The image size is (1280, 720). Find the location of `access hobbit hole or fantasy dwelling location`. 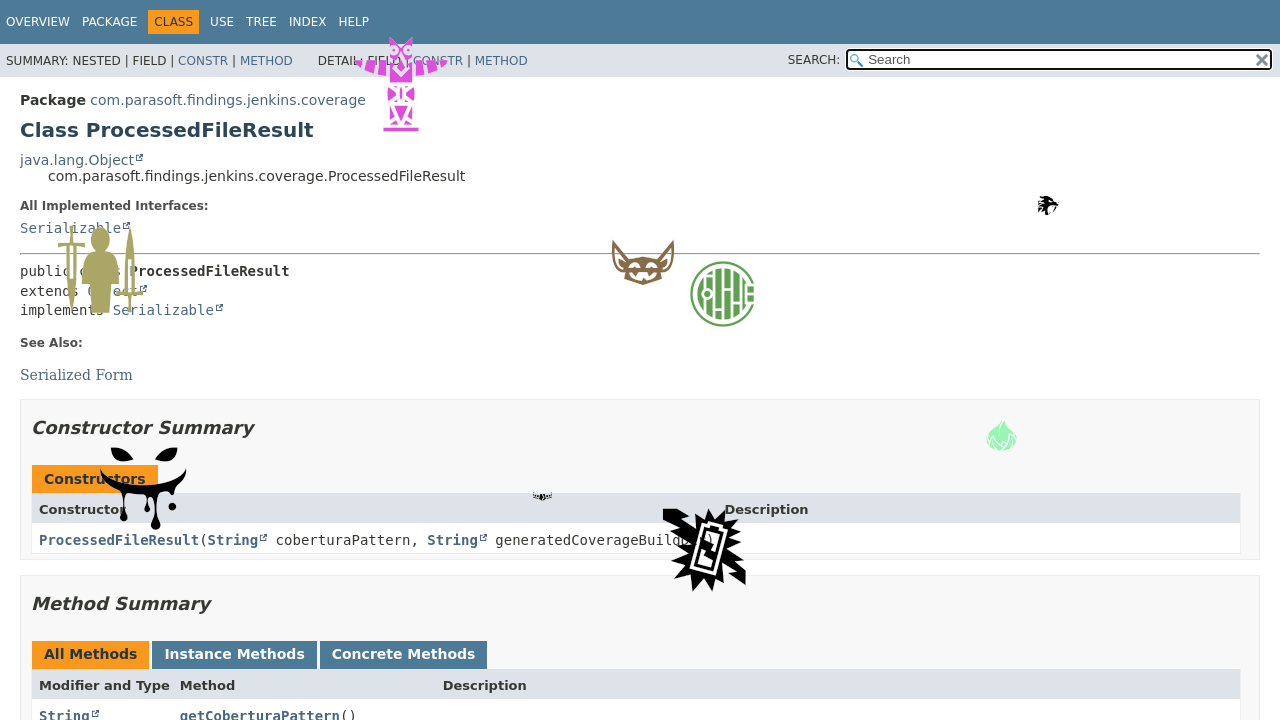

access hobbit hole or fantasy dwelling location is located at coordinates (723, 294).